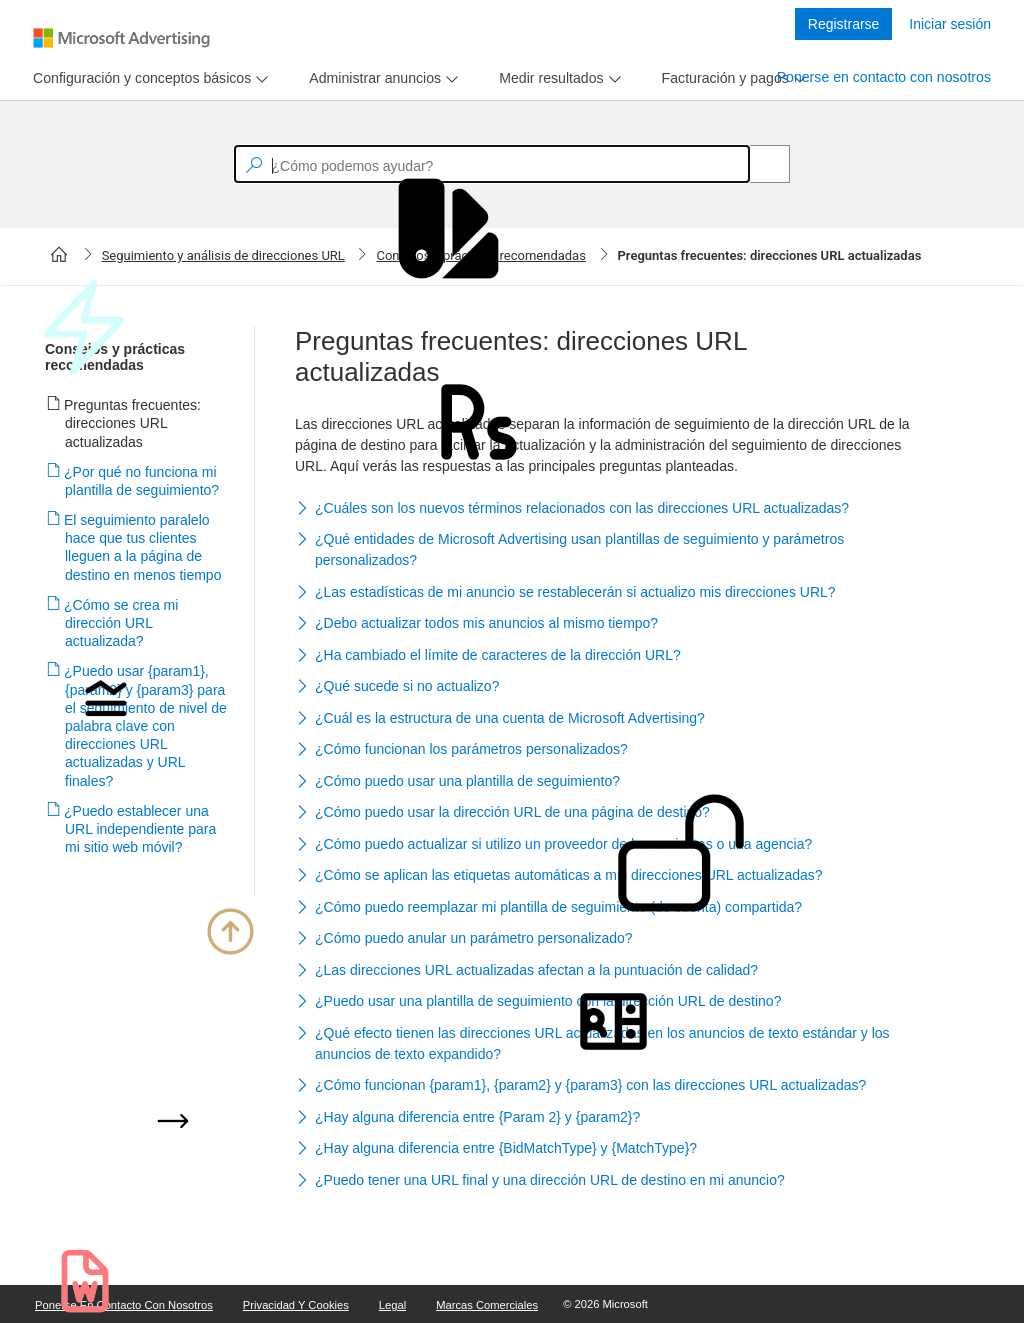 Image resolution: width=1024 pixels, height=1323 pixels. Describe the element at coordinates (84, 327) in the screenshot. I see `indicates lightning or electricity` at that location.